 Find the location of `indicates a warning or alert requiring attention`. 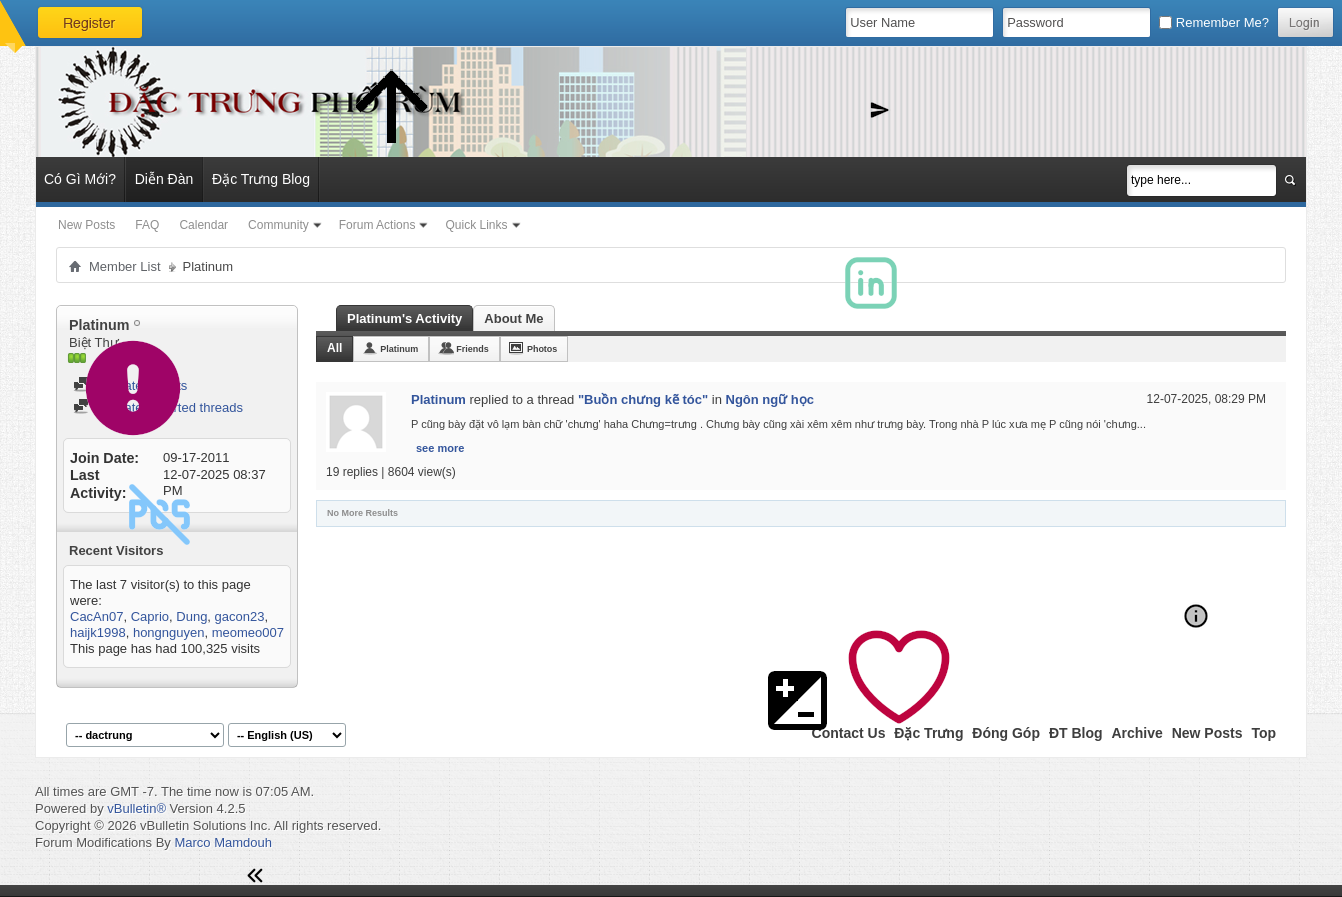

indicates a warning or alert requiring attention is located at coordinates (133, 388).